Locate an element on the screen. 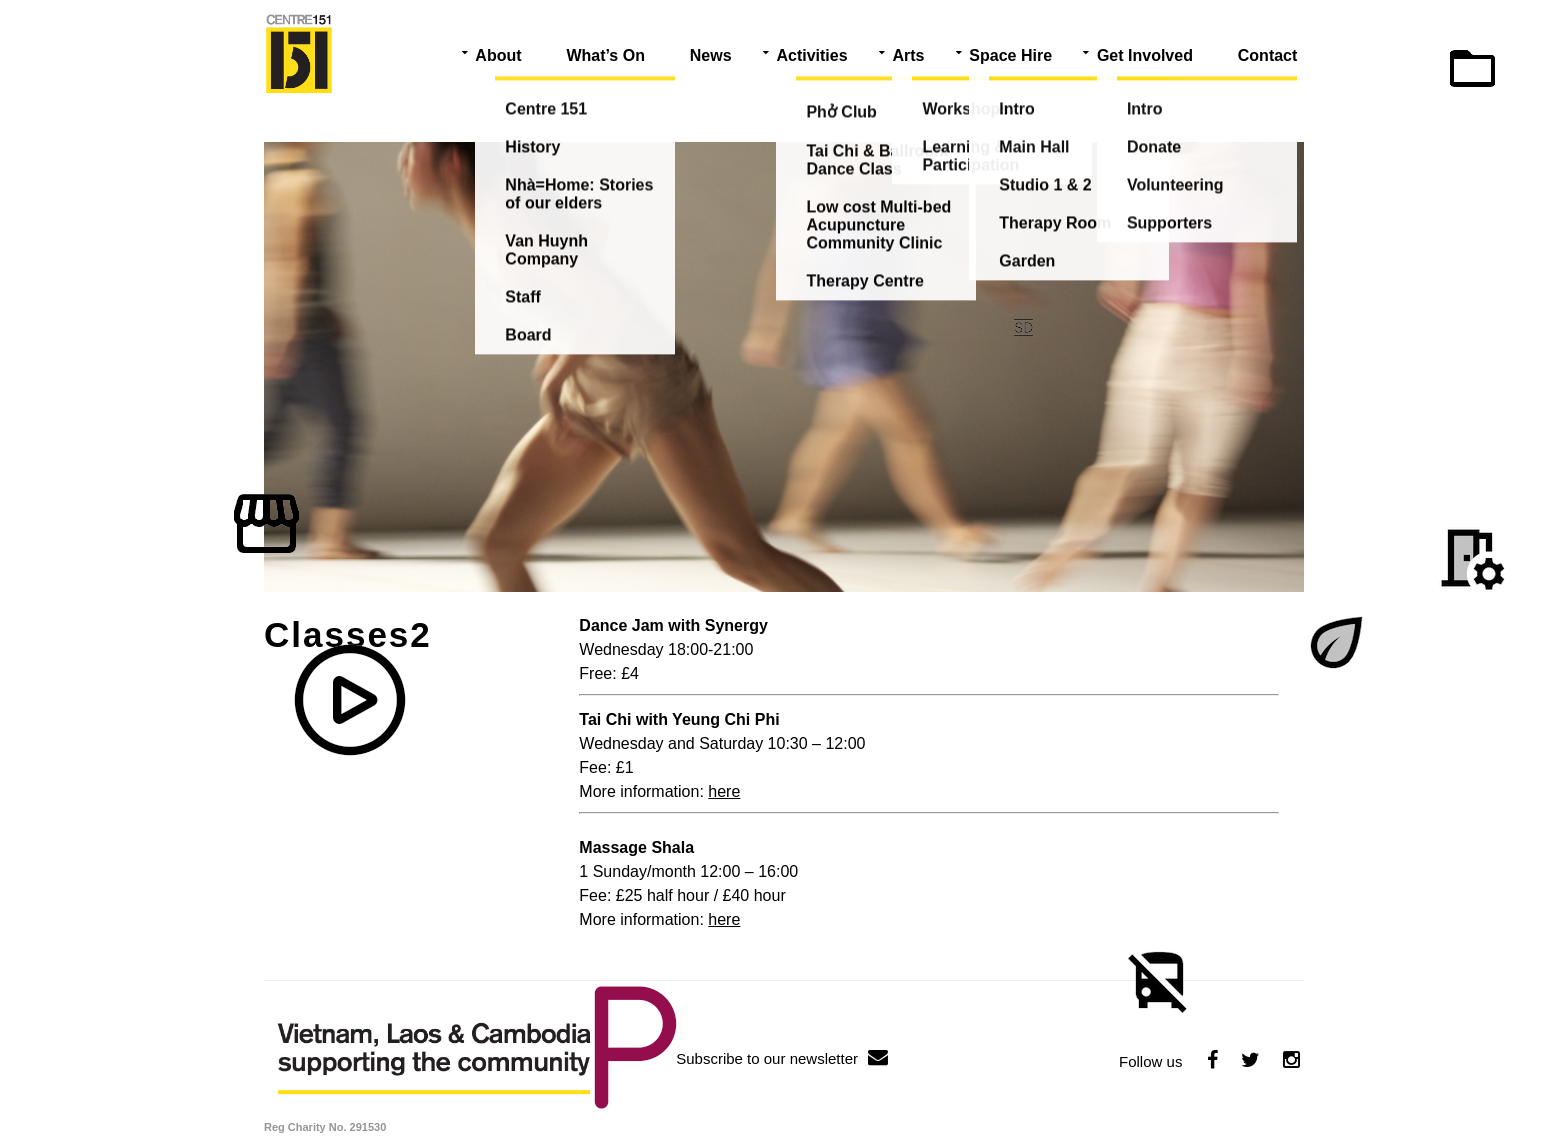  indicates parking availability or location is located at coordinates (635, 1047).